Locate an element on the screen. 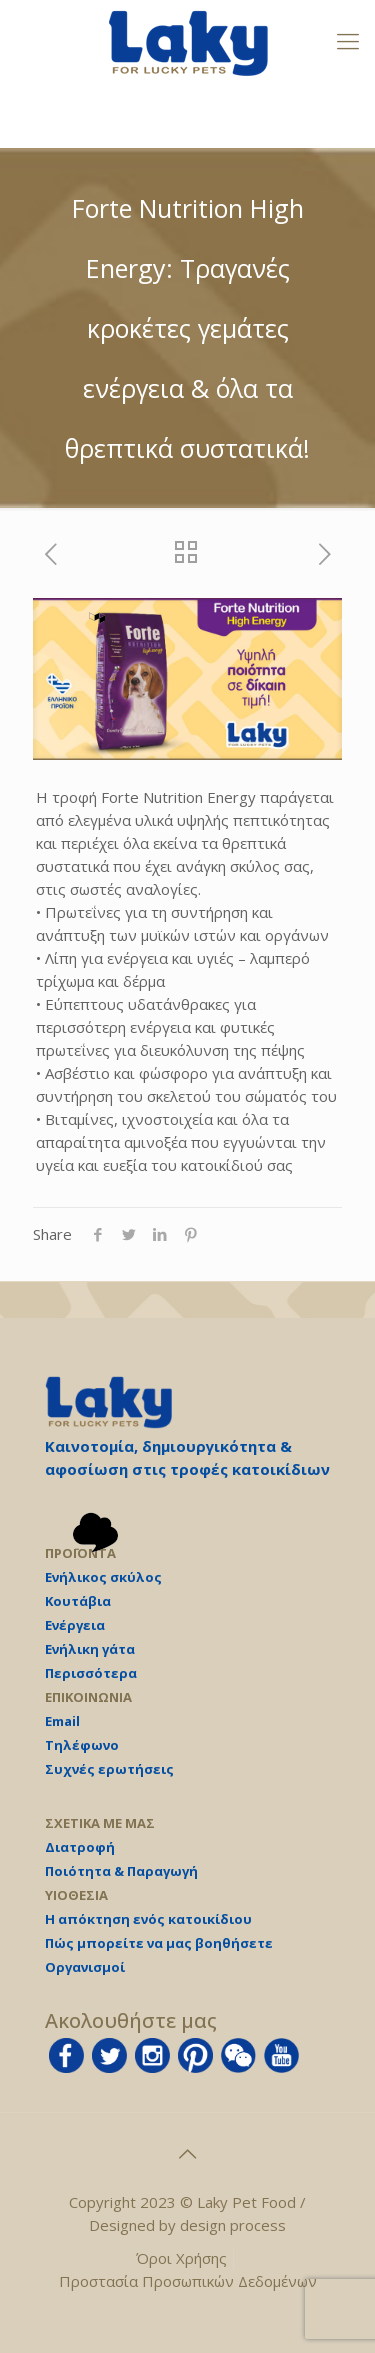 Image resolution: width=375 pixels, height=2353 pixels. open Buildkite CI/CD dashboard is located at coordinates (97, 618).